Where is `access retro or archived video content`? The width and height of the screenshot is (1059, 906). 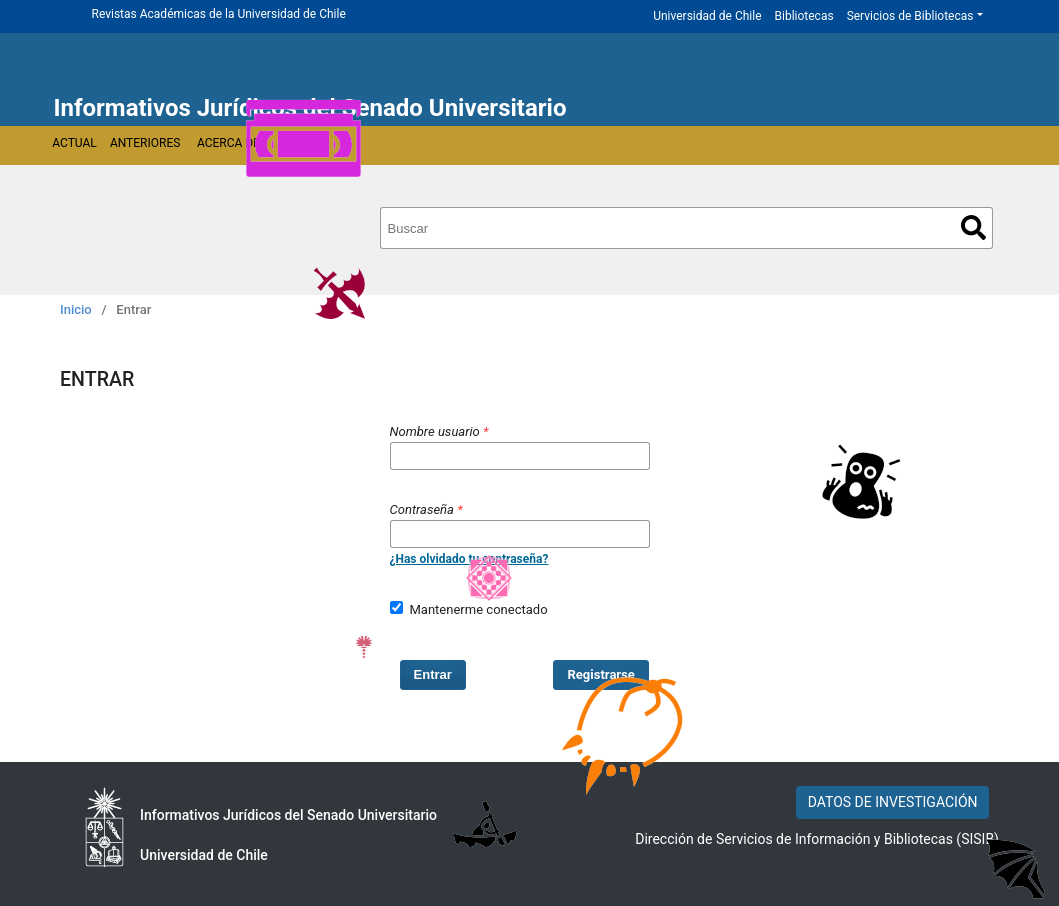
access retro or archived video content is located at coordinates (303, 141).